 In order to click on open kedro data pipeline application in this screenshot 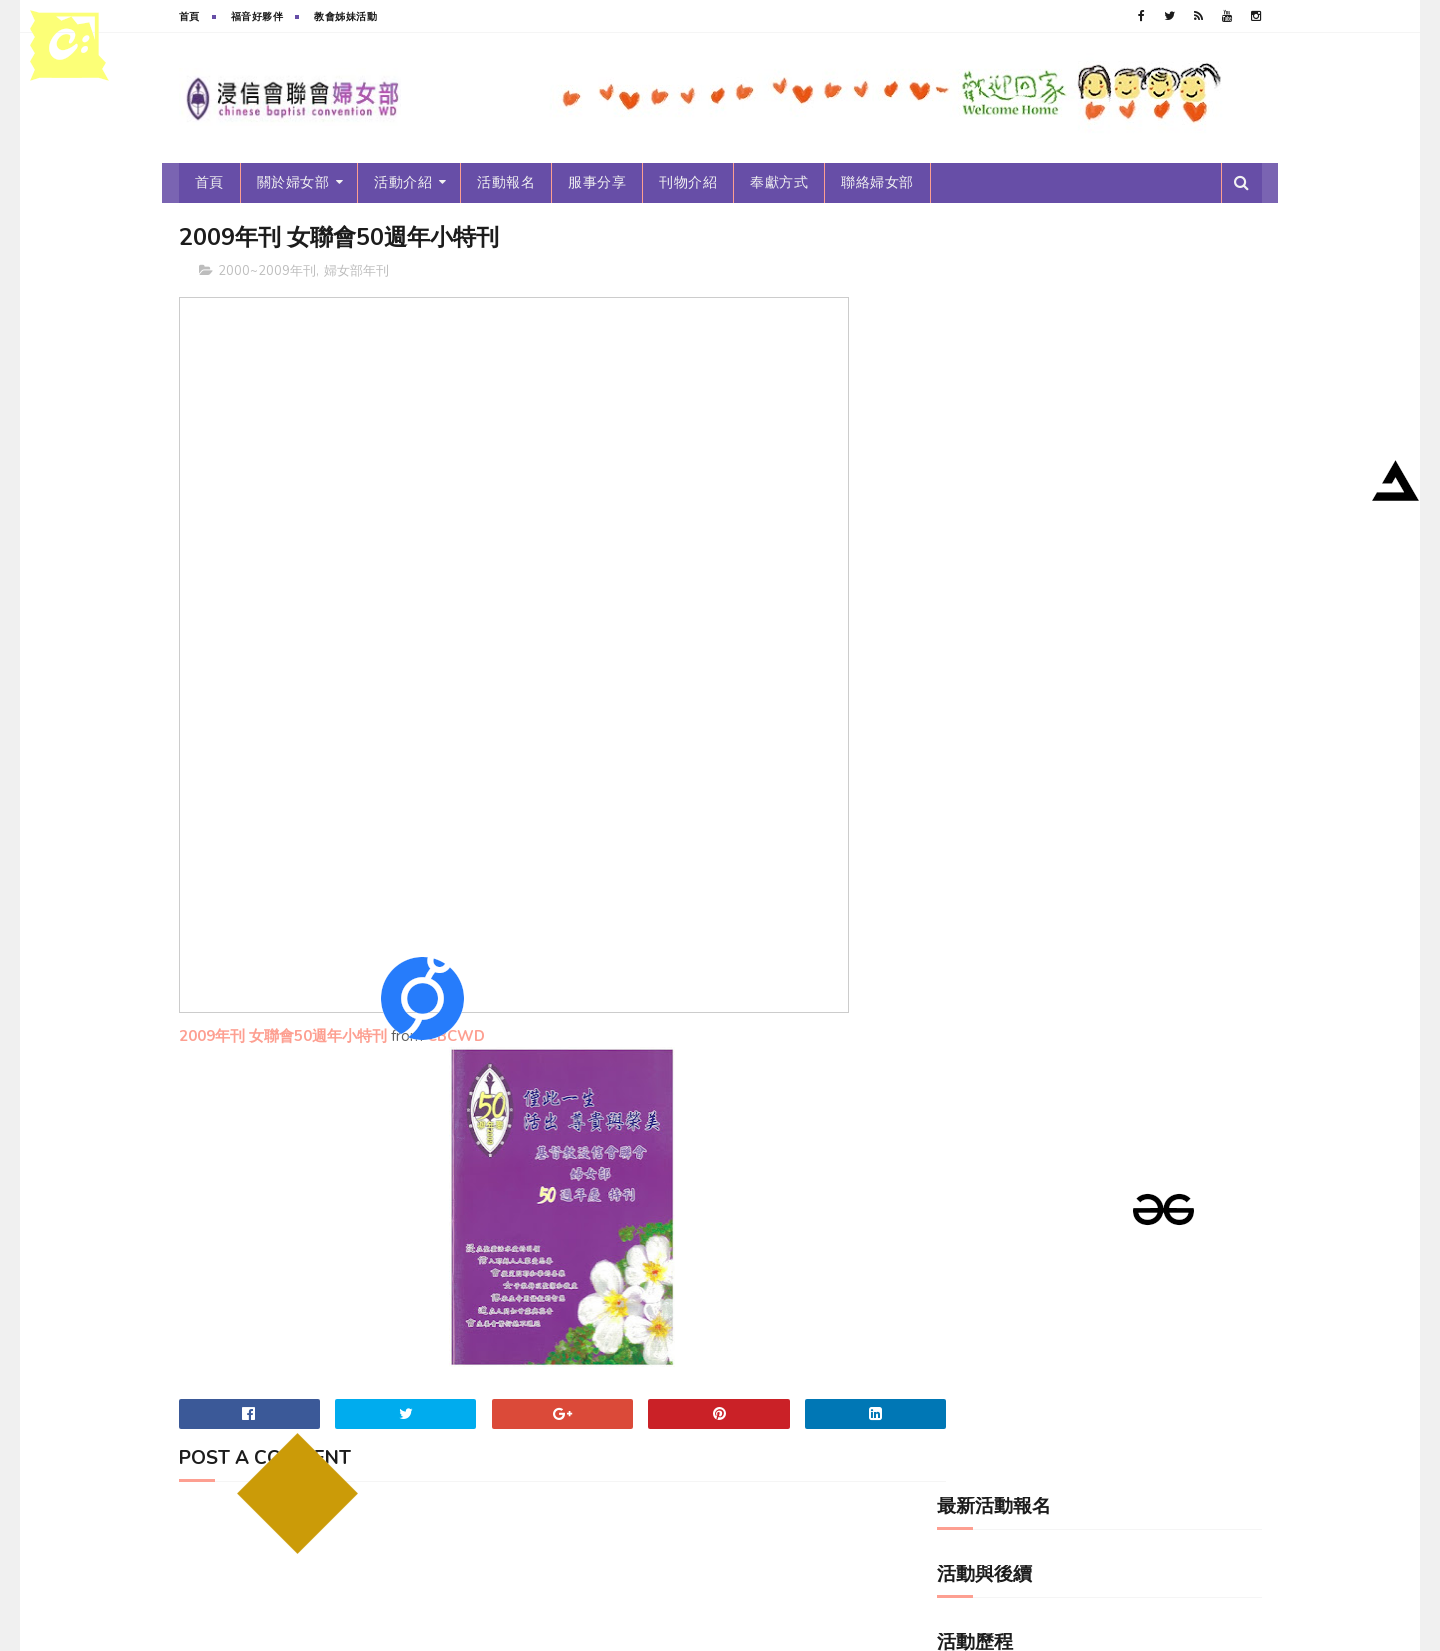, I will do `click(297, 1493)`.